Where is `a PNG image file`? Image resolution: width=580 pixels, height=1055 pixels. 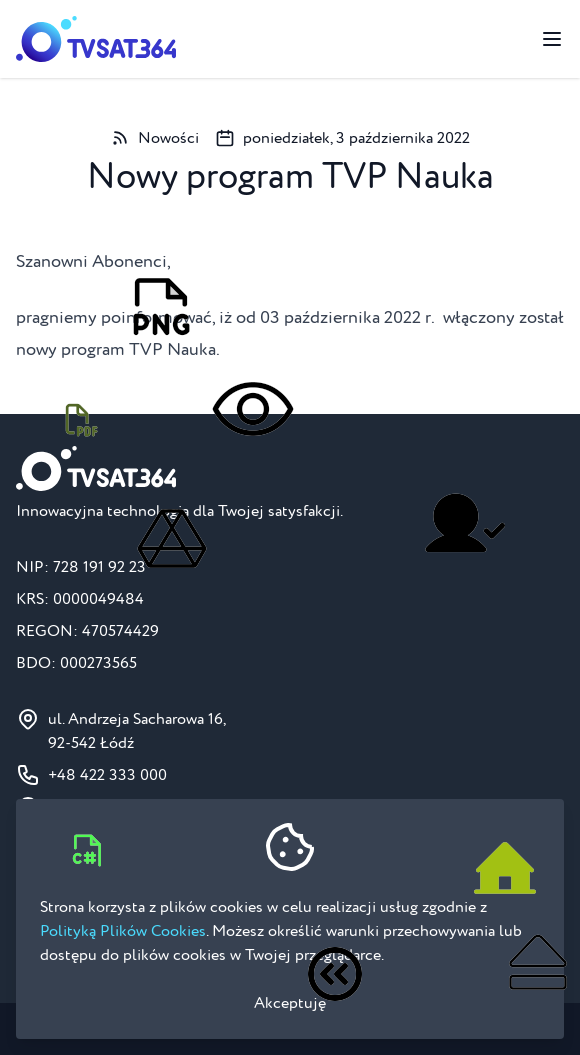 a PNG image file is located at coordinates (161, 309).